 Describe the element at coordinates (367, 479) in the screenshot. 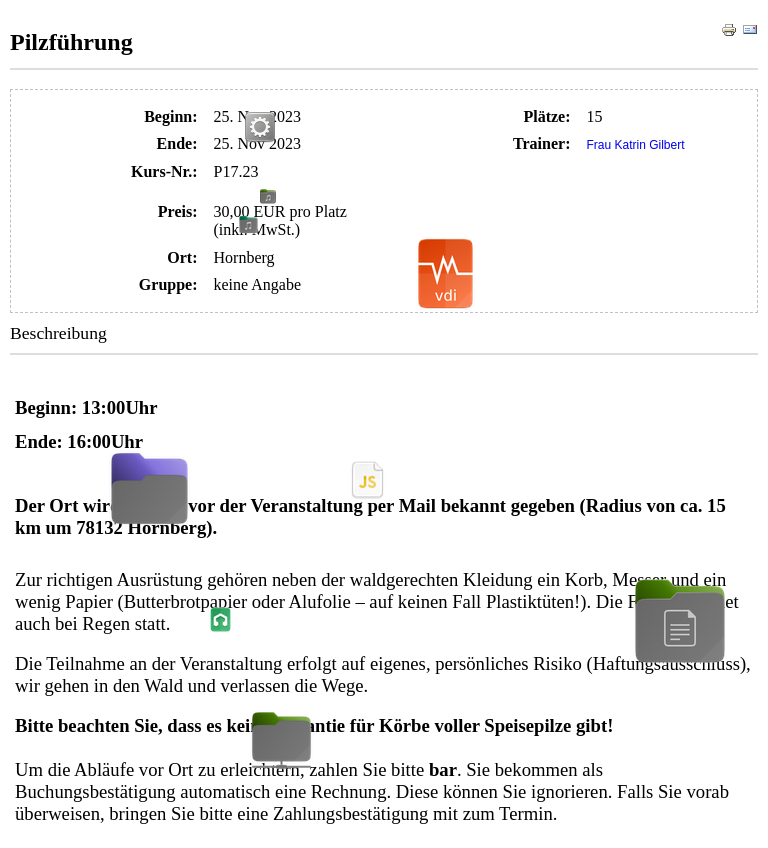

I see `indicates a javascript source file` at that location.